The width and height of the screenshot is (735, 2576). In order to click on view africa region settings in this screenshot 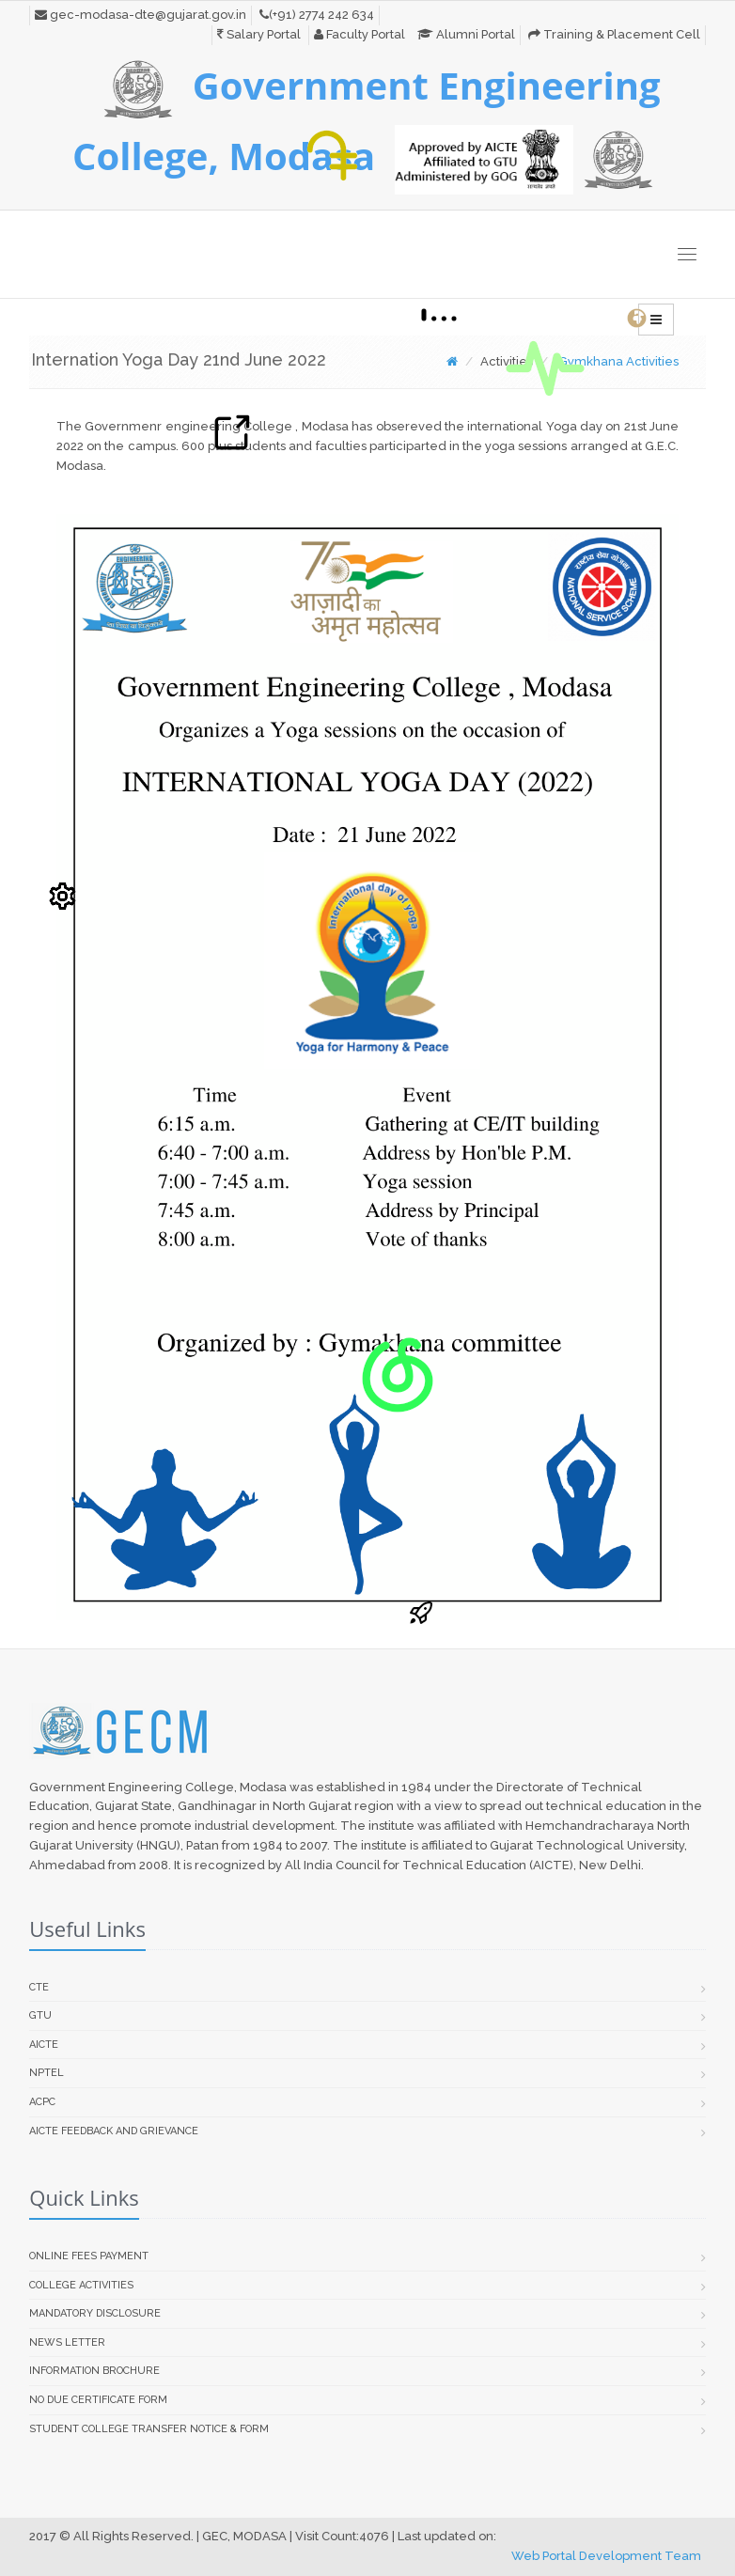, I will do `click(636, 318)`.